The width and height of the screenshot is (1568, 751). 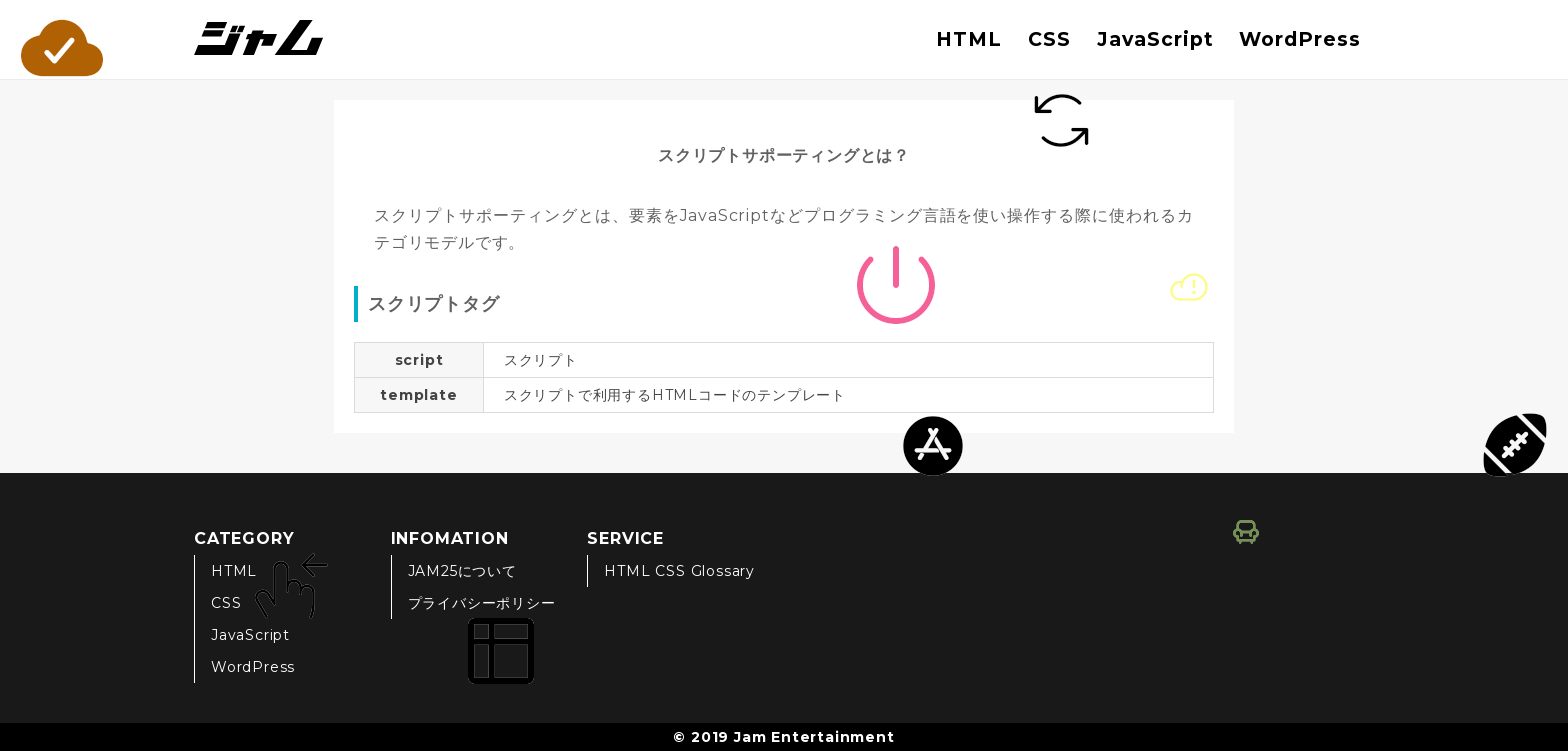 I want to click on open the apple app store, so click(x=933, y=446).